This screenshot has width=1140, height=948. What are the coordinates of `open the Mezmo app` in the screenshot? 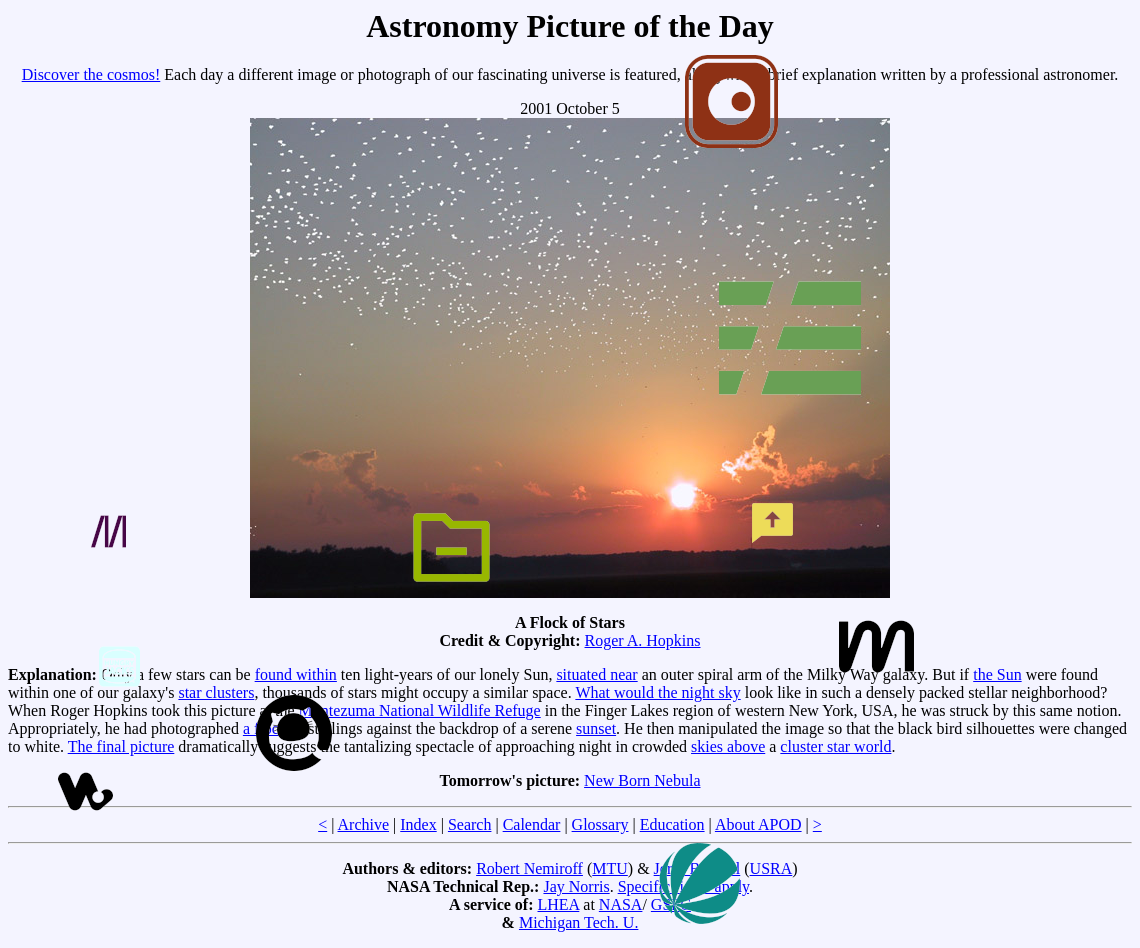 It's located at (876, 646).